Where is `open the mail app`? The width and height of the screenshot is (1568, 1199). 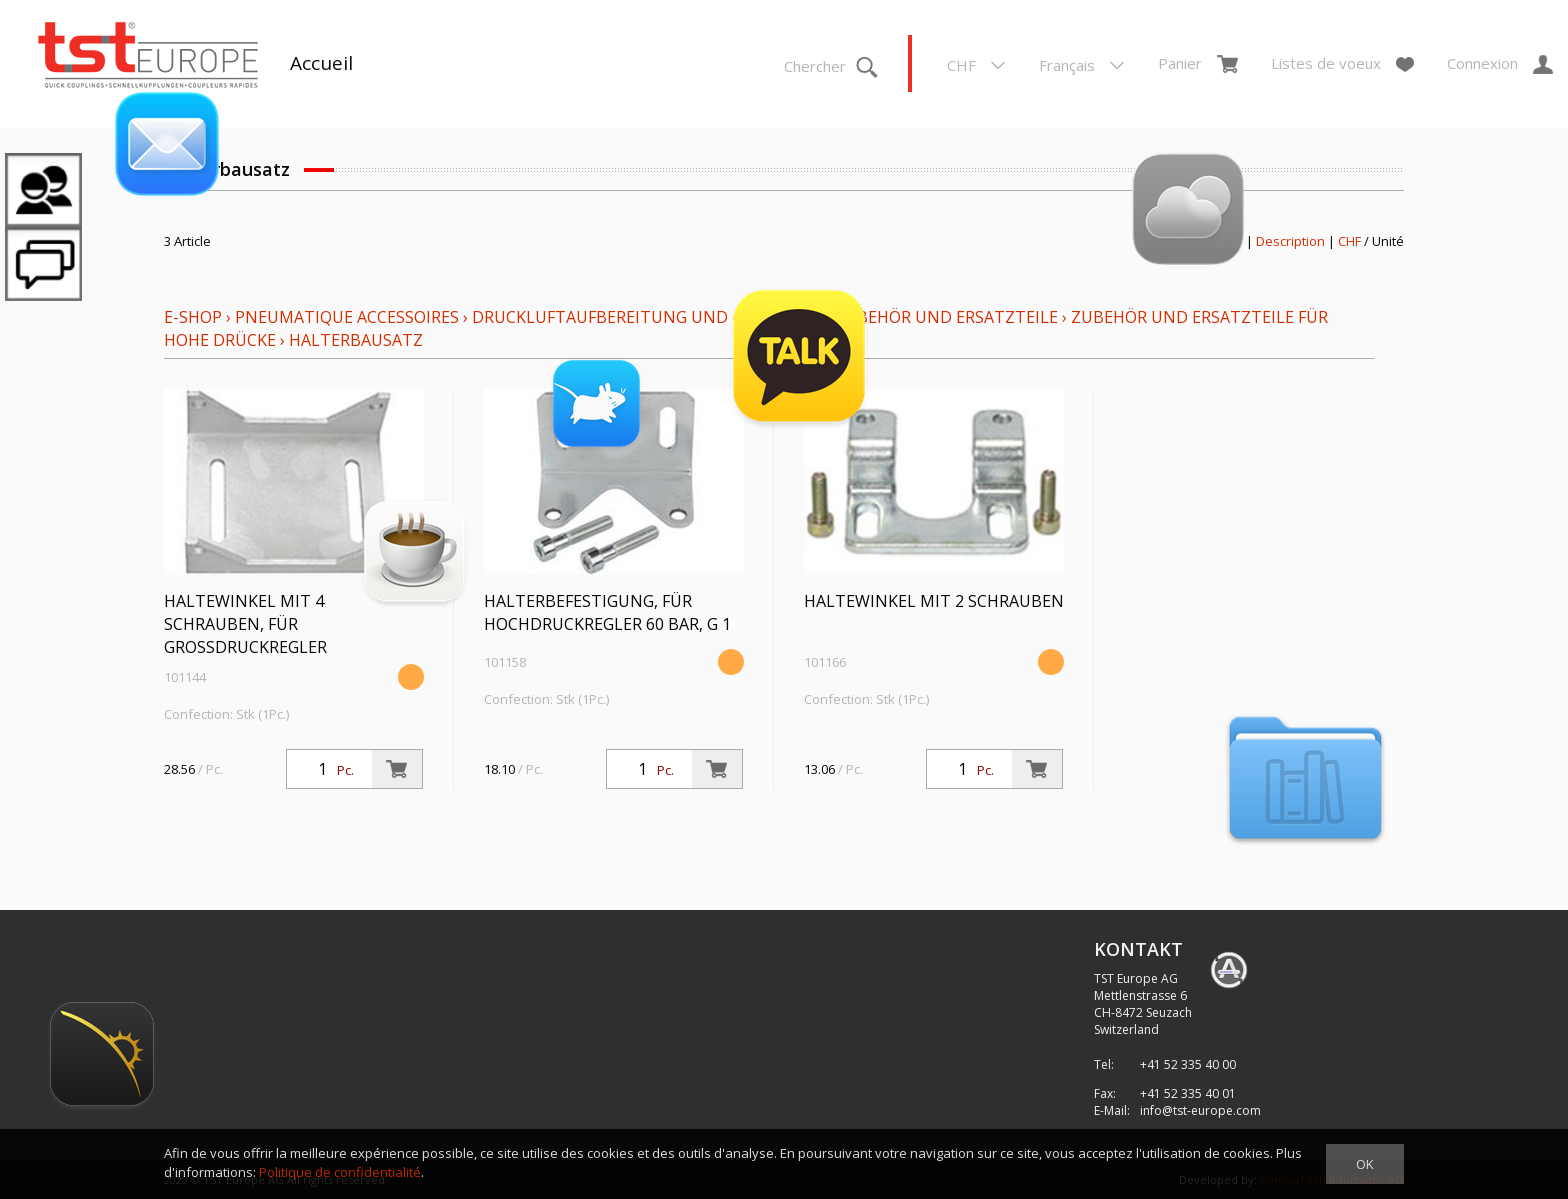 open the mail app is located at coordinates (167, 144).